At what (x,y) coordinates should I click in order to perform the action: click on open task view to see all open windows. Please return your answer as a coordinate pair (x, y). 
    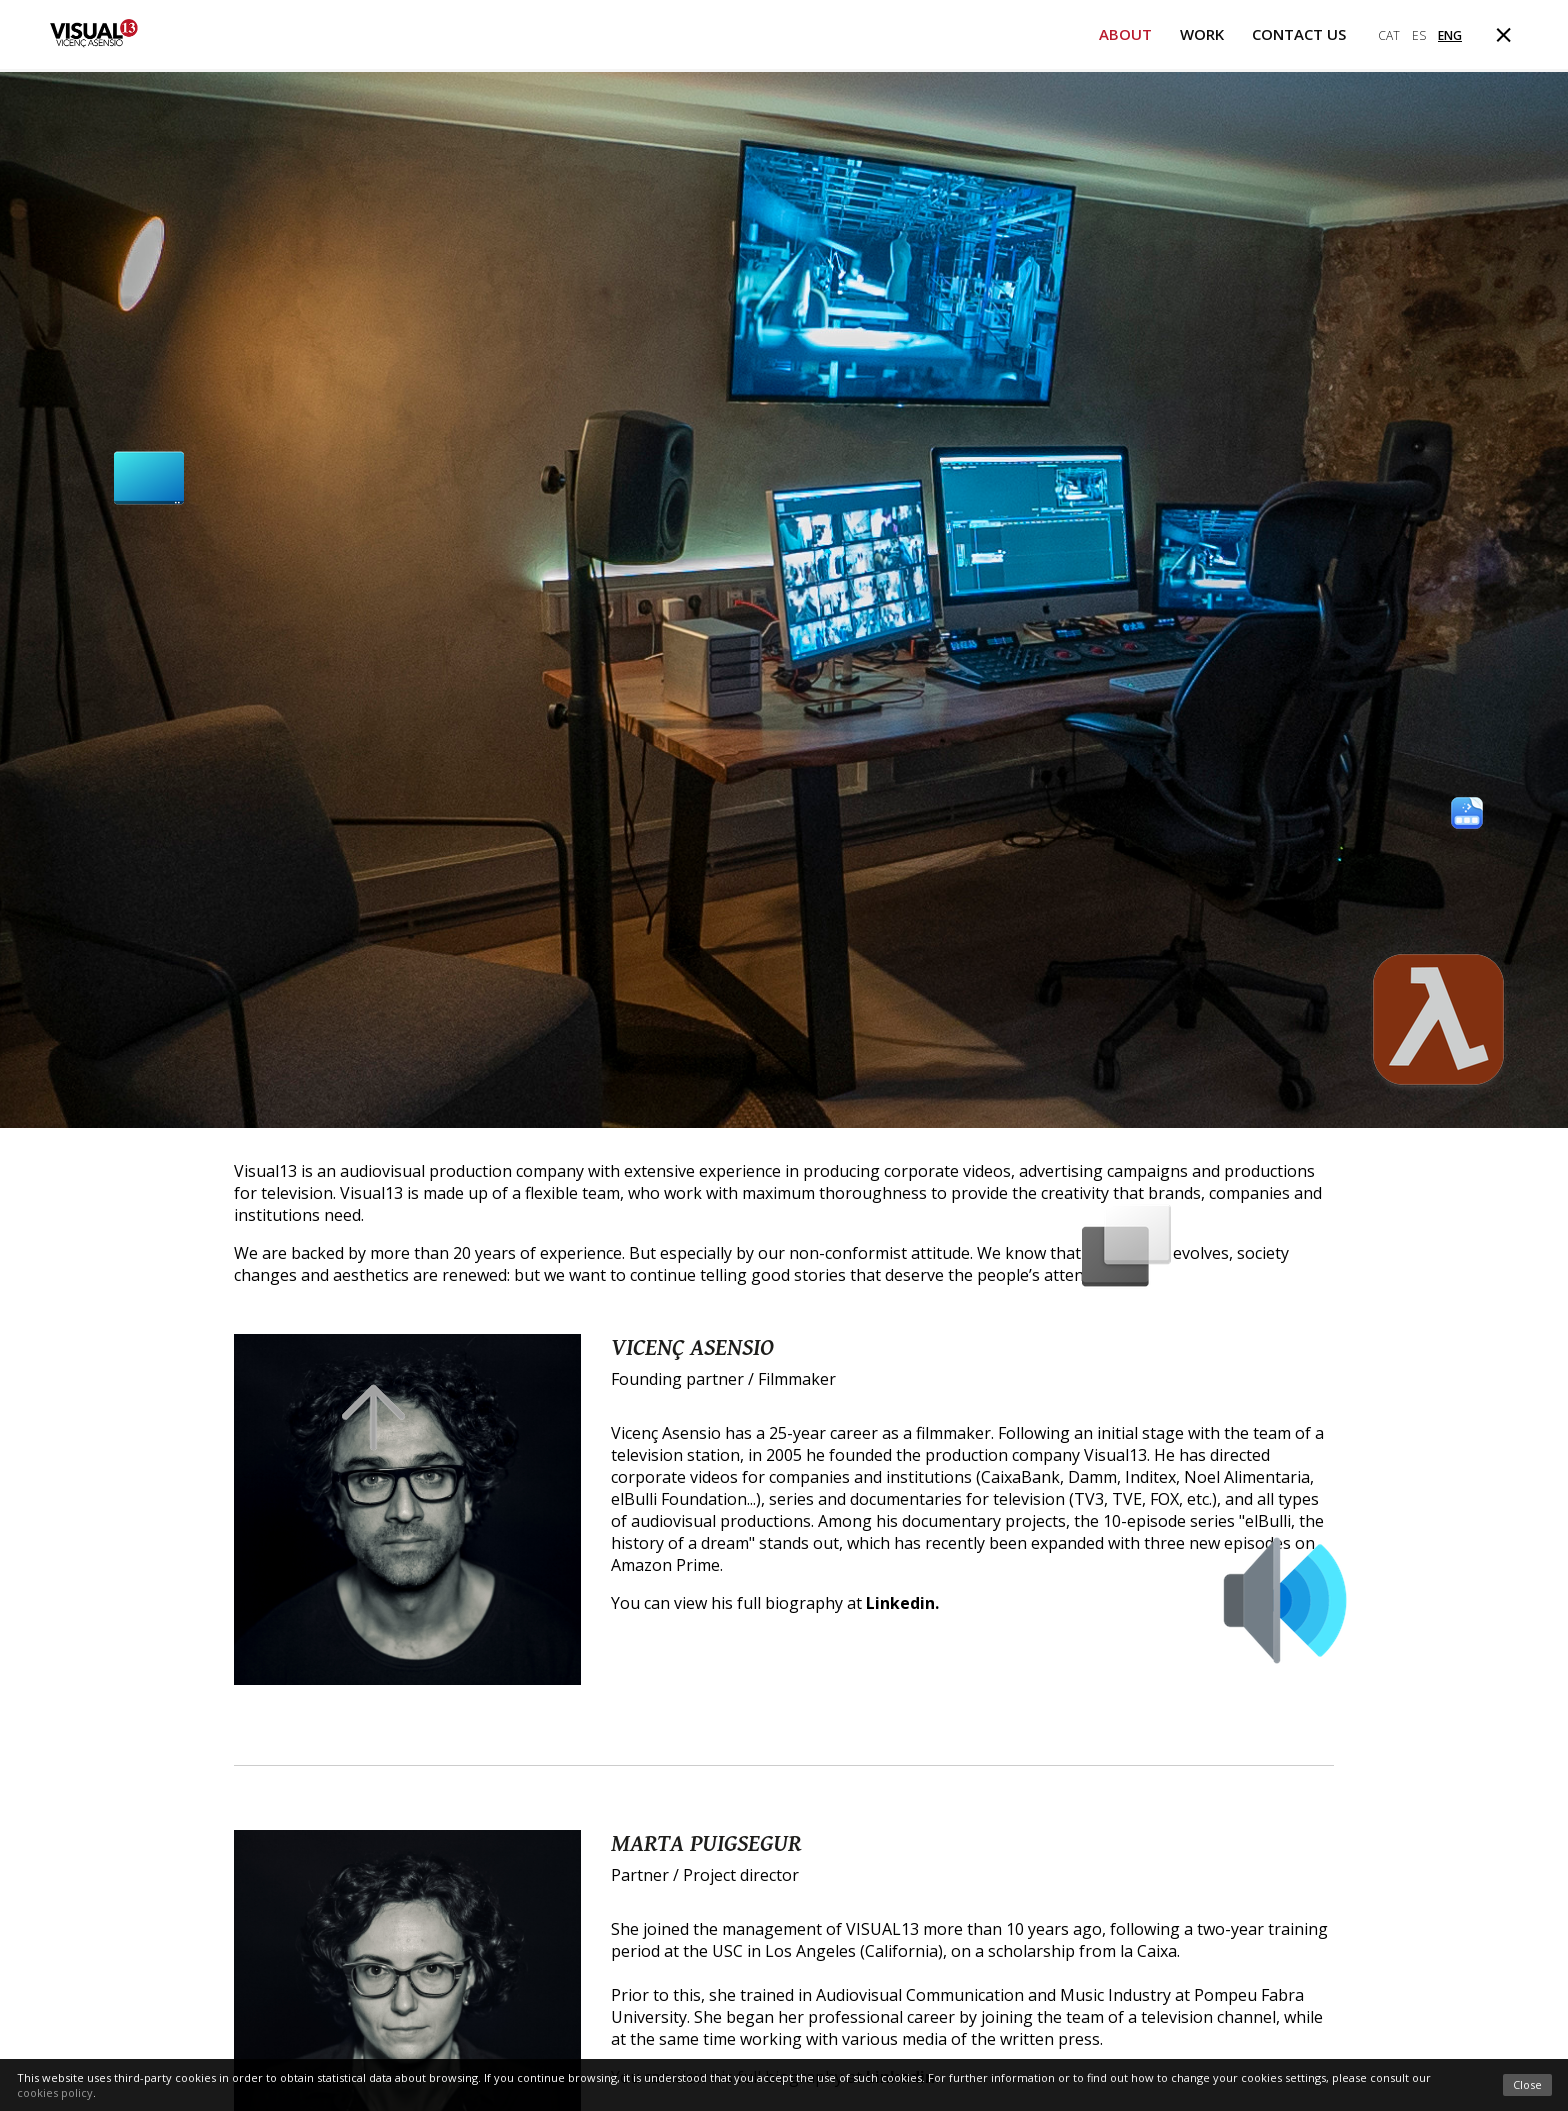
    Looking at the image, I should click on (1126, 1245).